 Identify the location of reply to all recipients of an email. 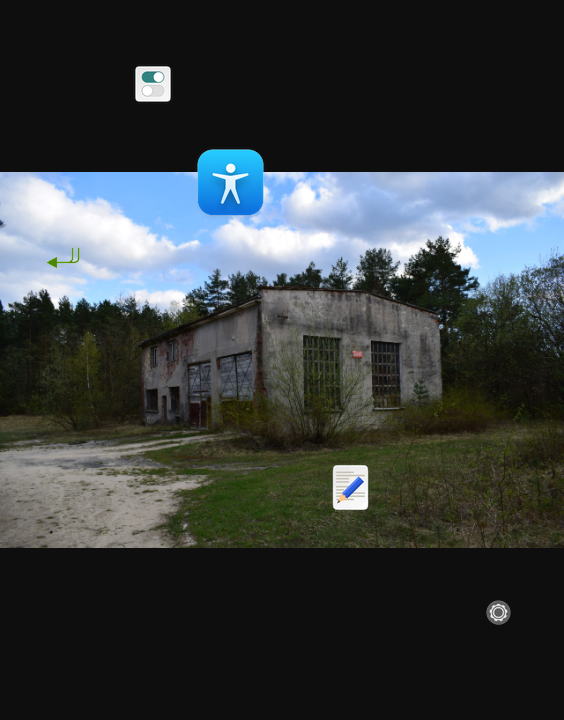
(62, 255).